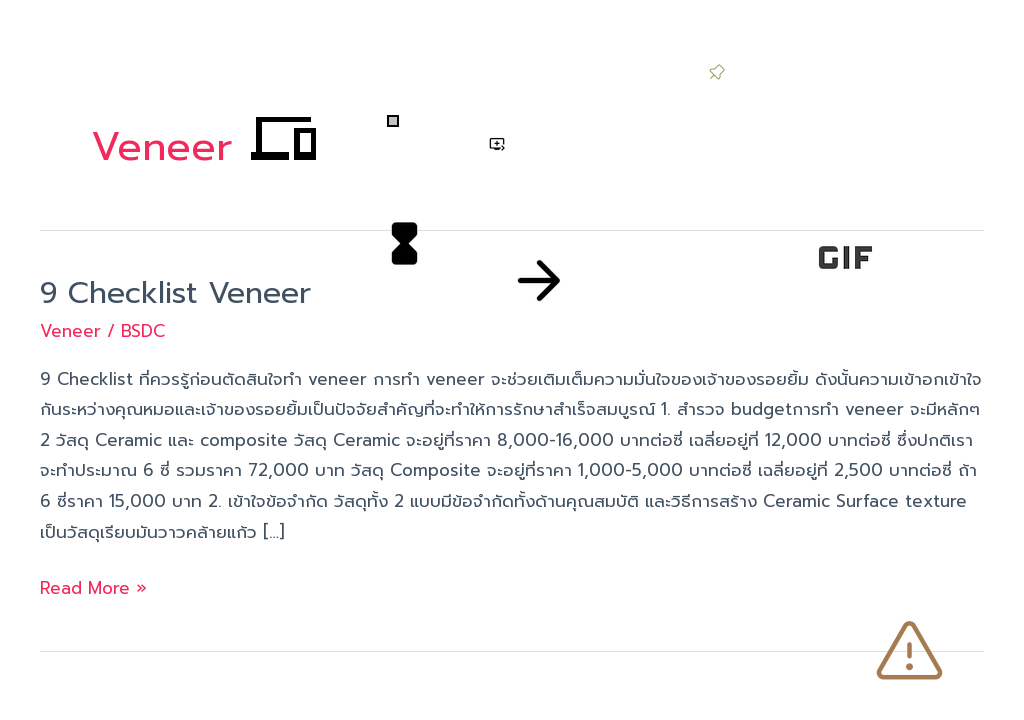 This screenshot has height=720, width=1024. Describe the element at coordinates (404, 243) in the screenshot. I see `indicates a process is loading or in progress` at that location.